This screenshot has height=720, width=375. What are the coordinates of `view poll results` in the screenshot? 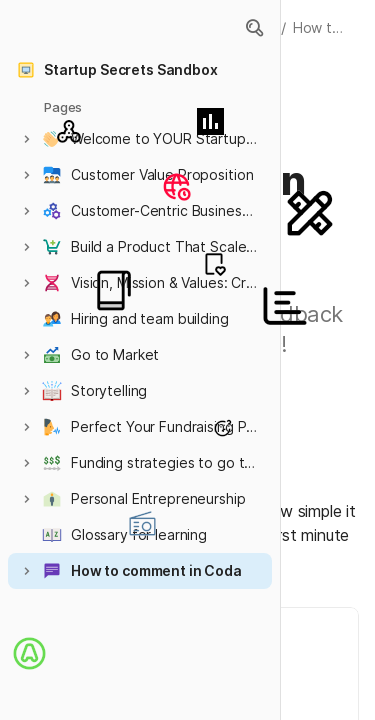 It's located at (210, 121).